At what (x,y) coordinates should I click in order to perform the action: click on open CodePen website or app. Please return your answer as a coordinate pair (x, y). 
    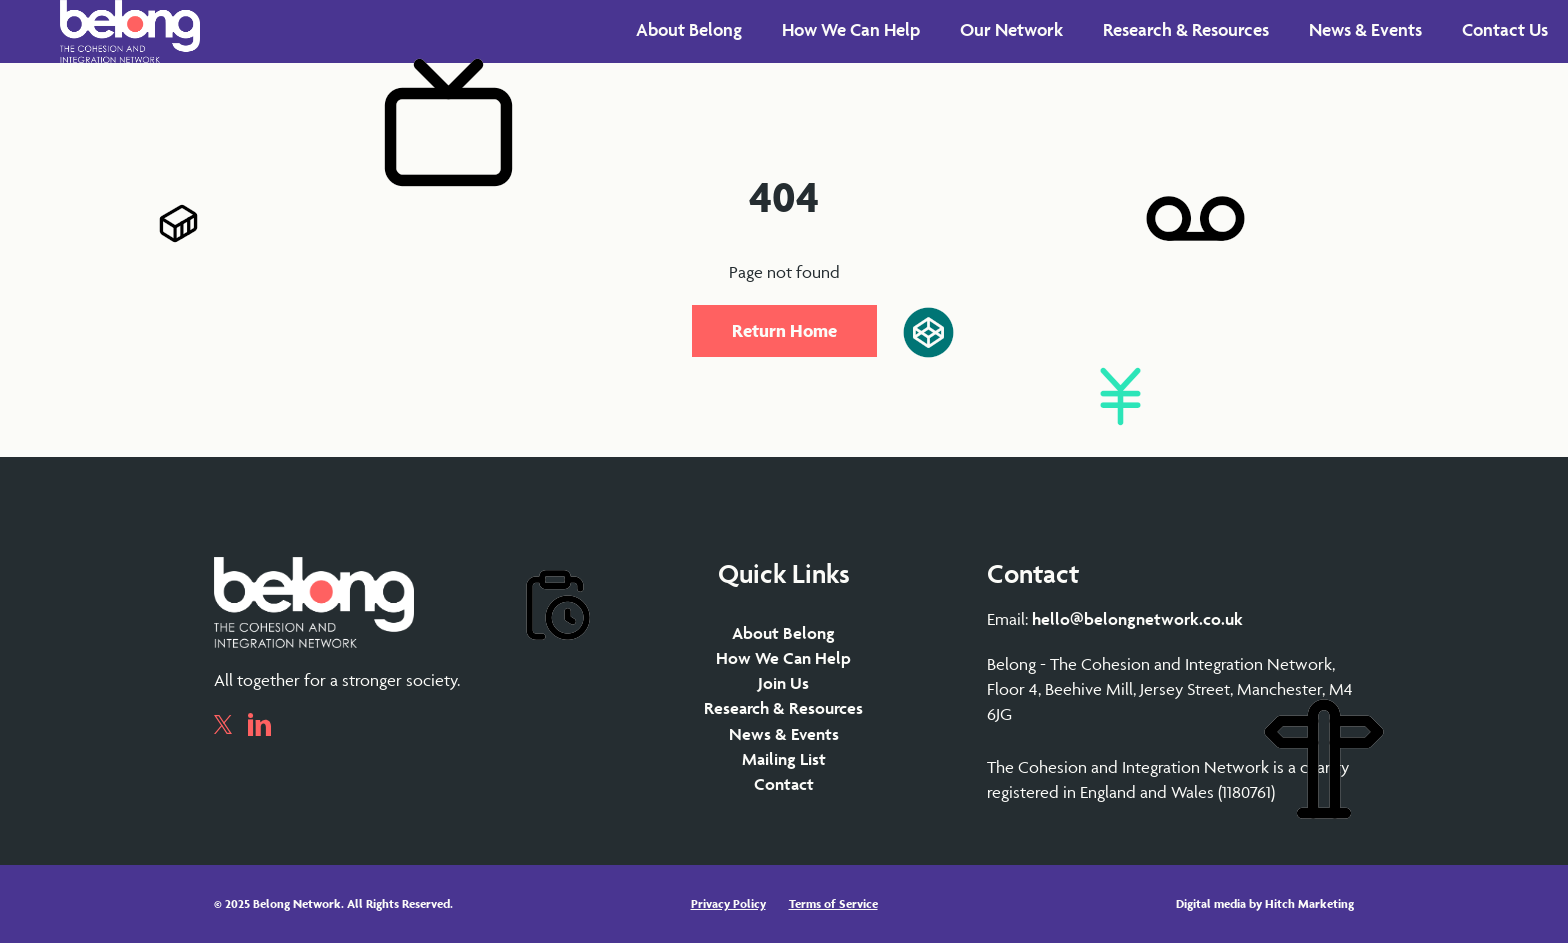
    Looking at the image, I should click on (928, 332).